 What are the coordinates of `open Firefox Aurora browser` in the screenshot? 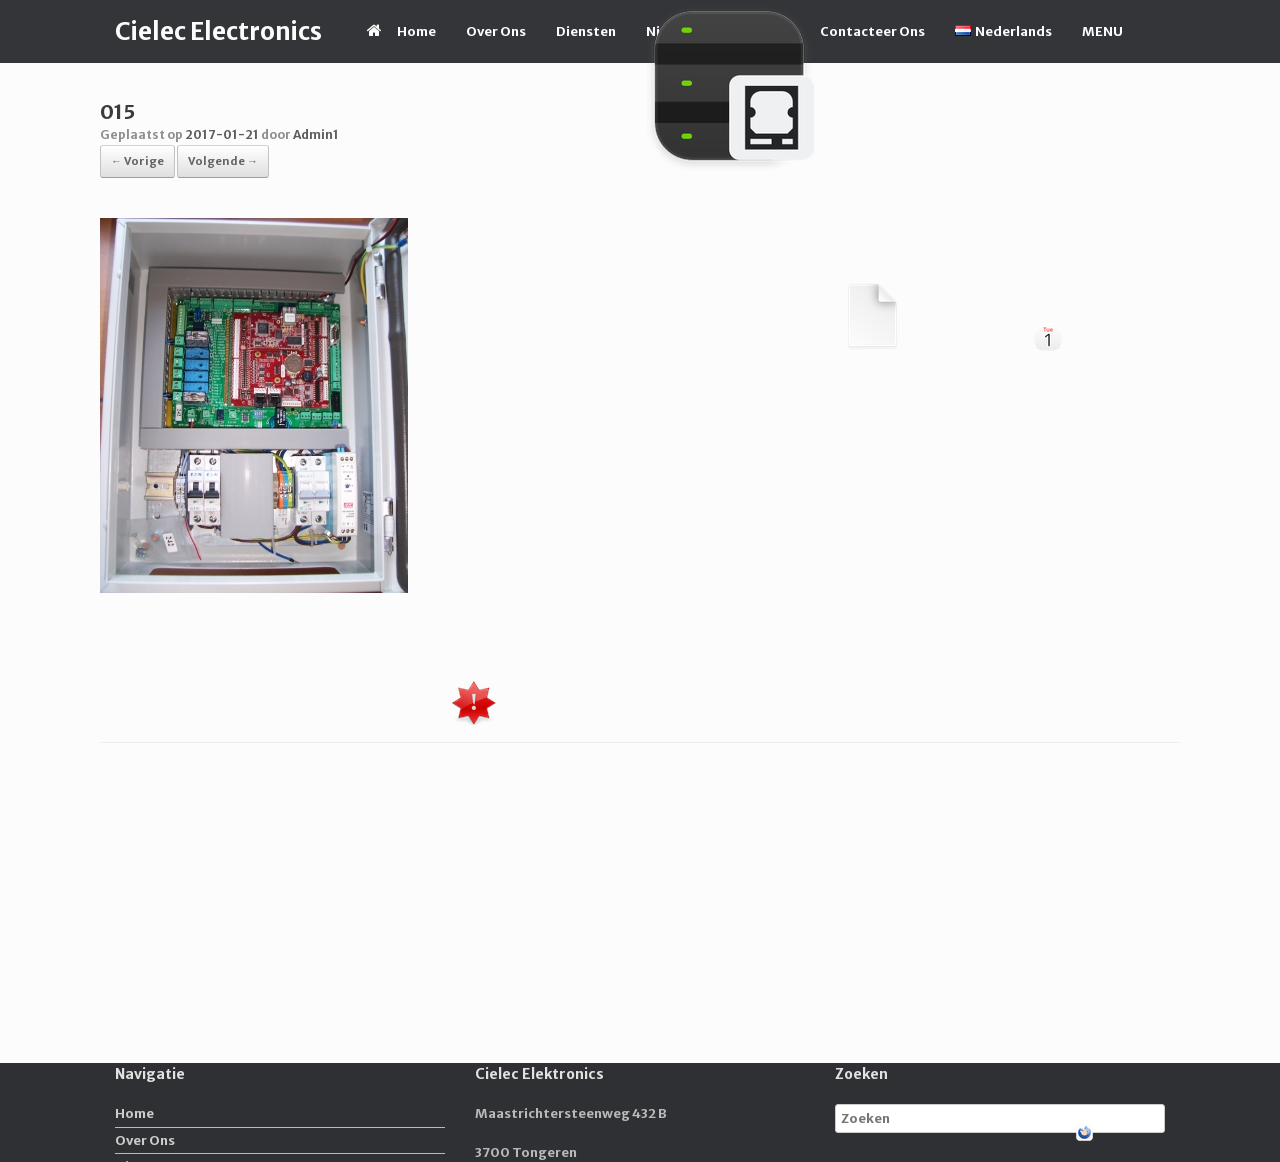 It's located at (1084, 1132).